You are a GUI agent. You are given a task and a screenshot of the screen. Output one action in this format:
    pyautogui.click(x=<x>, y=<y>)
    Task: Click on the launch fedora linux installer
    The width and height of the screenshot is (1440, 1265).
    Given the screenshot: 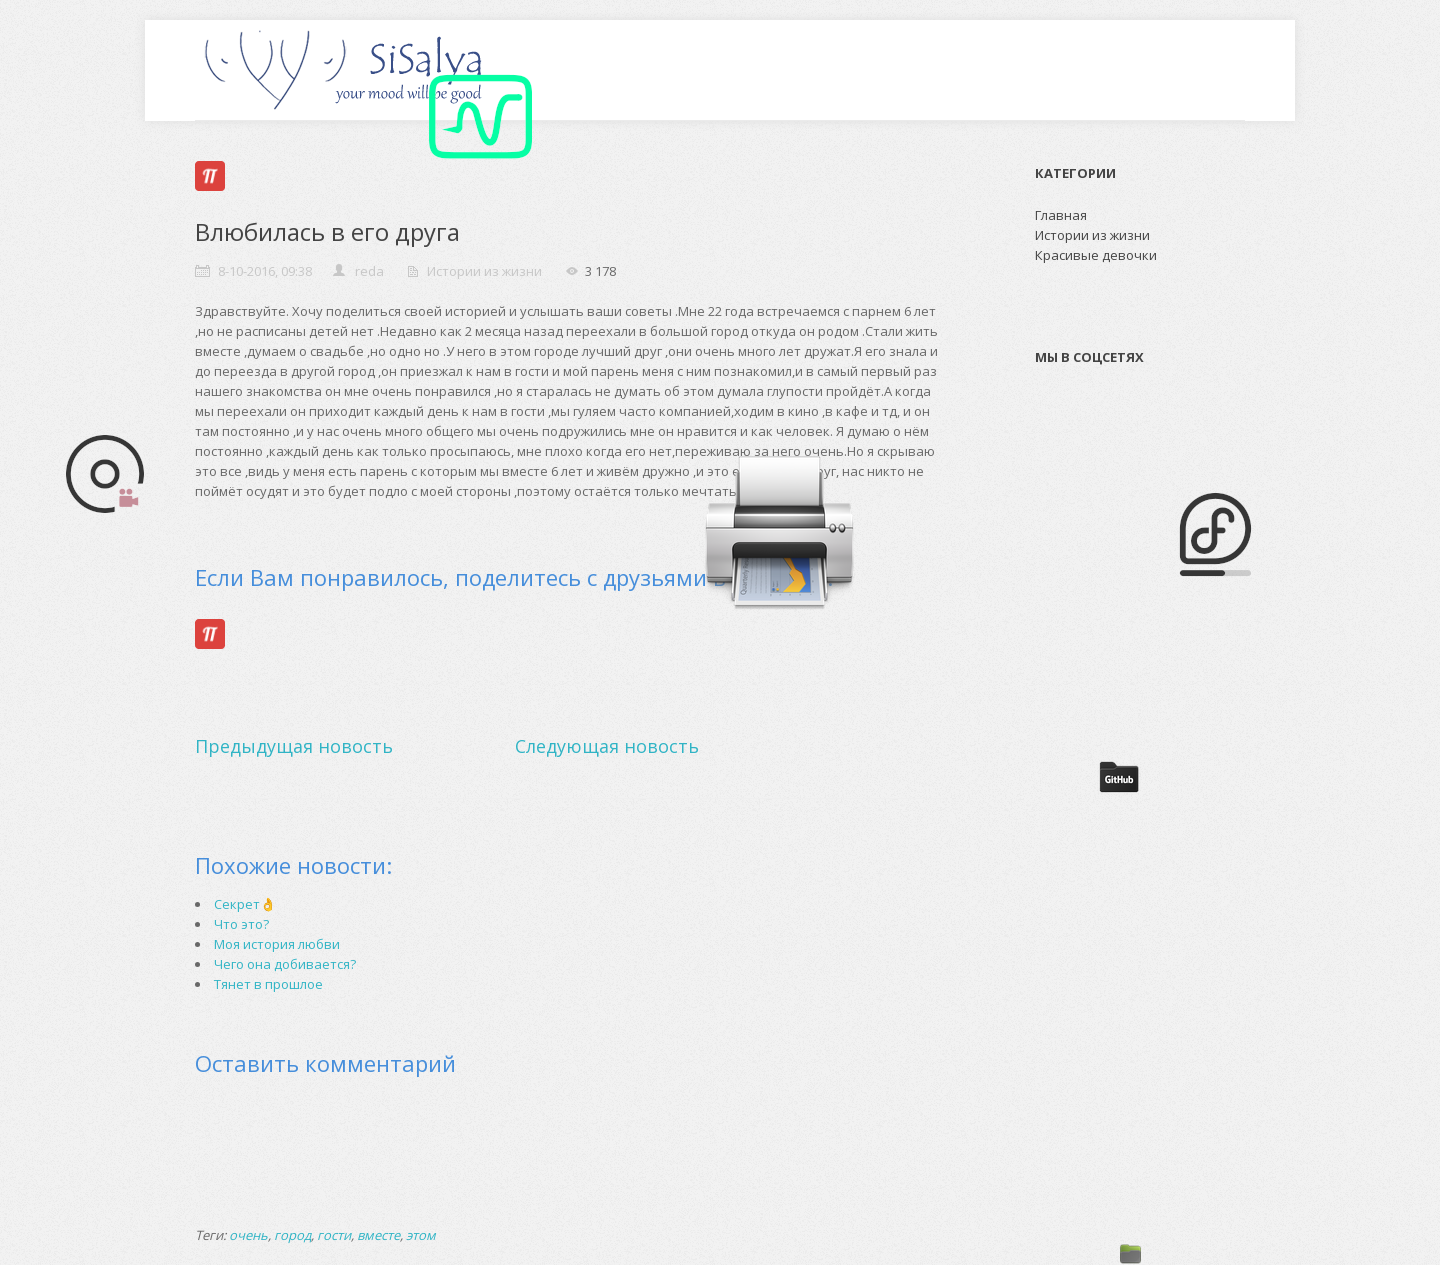 What is the action you would take?
    pyautogui.click(x=1215, y=534)
    